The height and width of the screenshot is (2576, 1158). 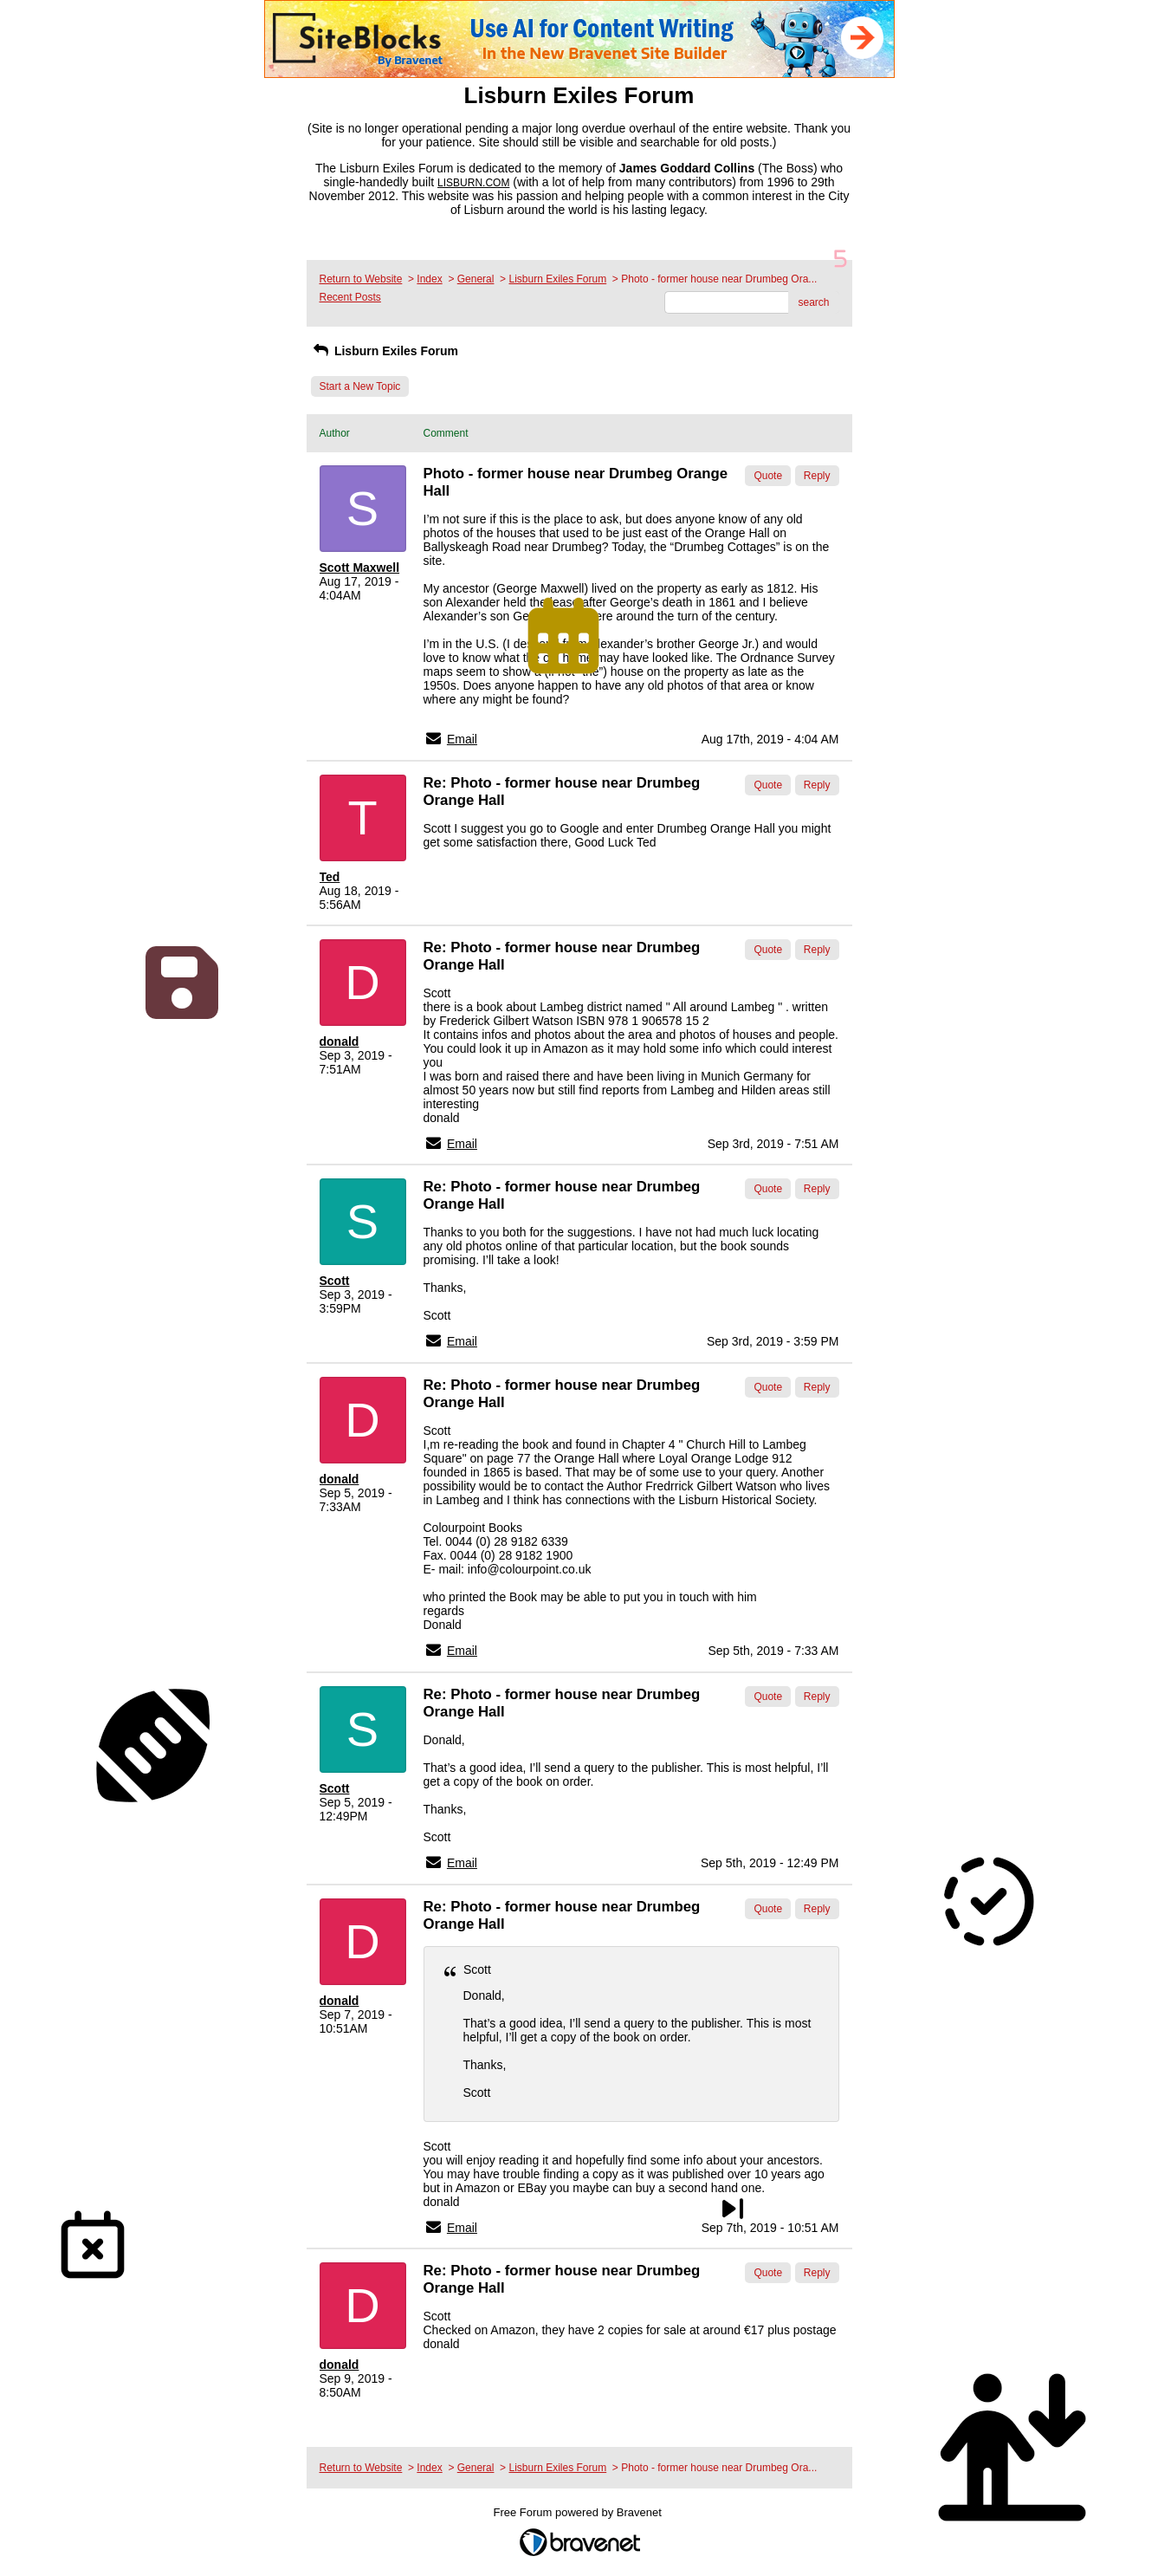 I want to click on view calendar with scheduled events, so click(x=563, y=638).